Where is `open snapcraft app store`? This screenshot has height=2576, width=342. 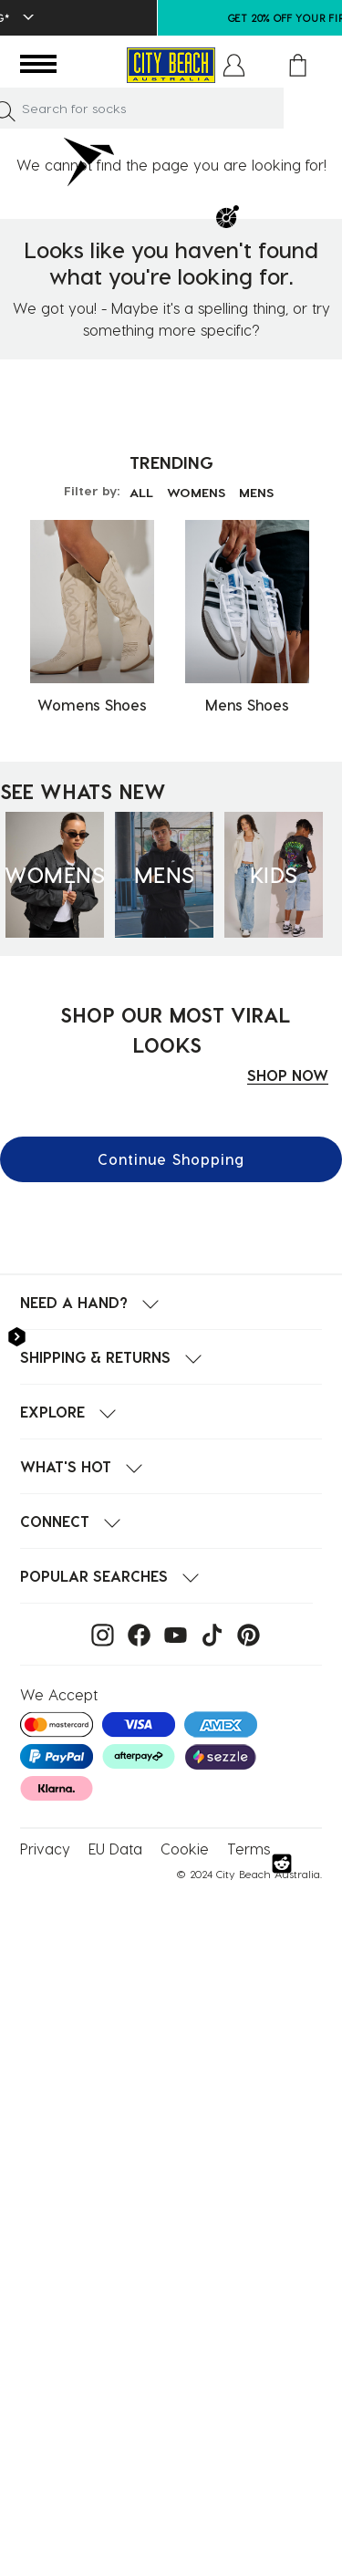 open snapcraft app store is located at coordinates (88, 161).